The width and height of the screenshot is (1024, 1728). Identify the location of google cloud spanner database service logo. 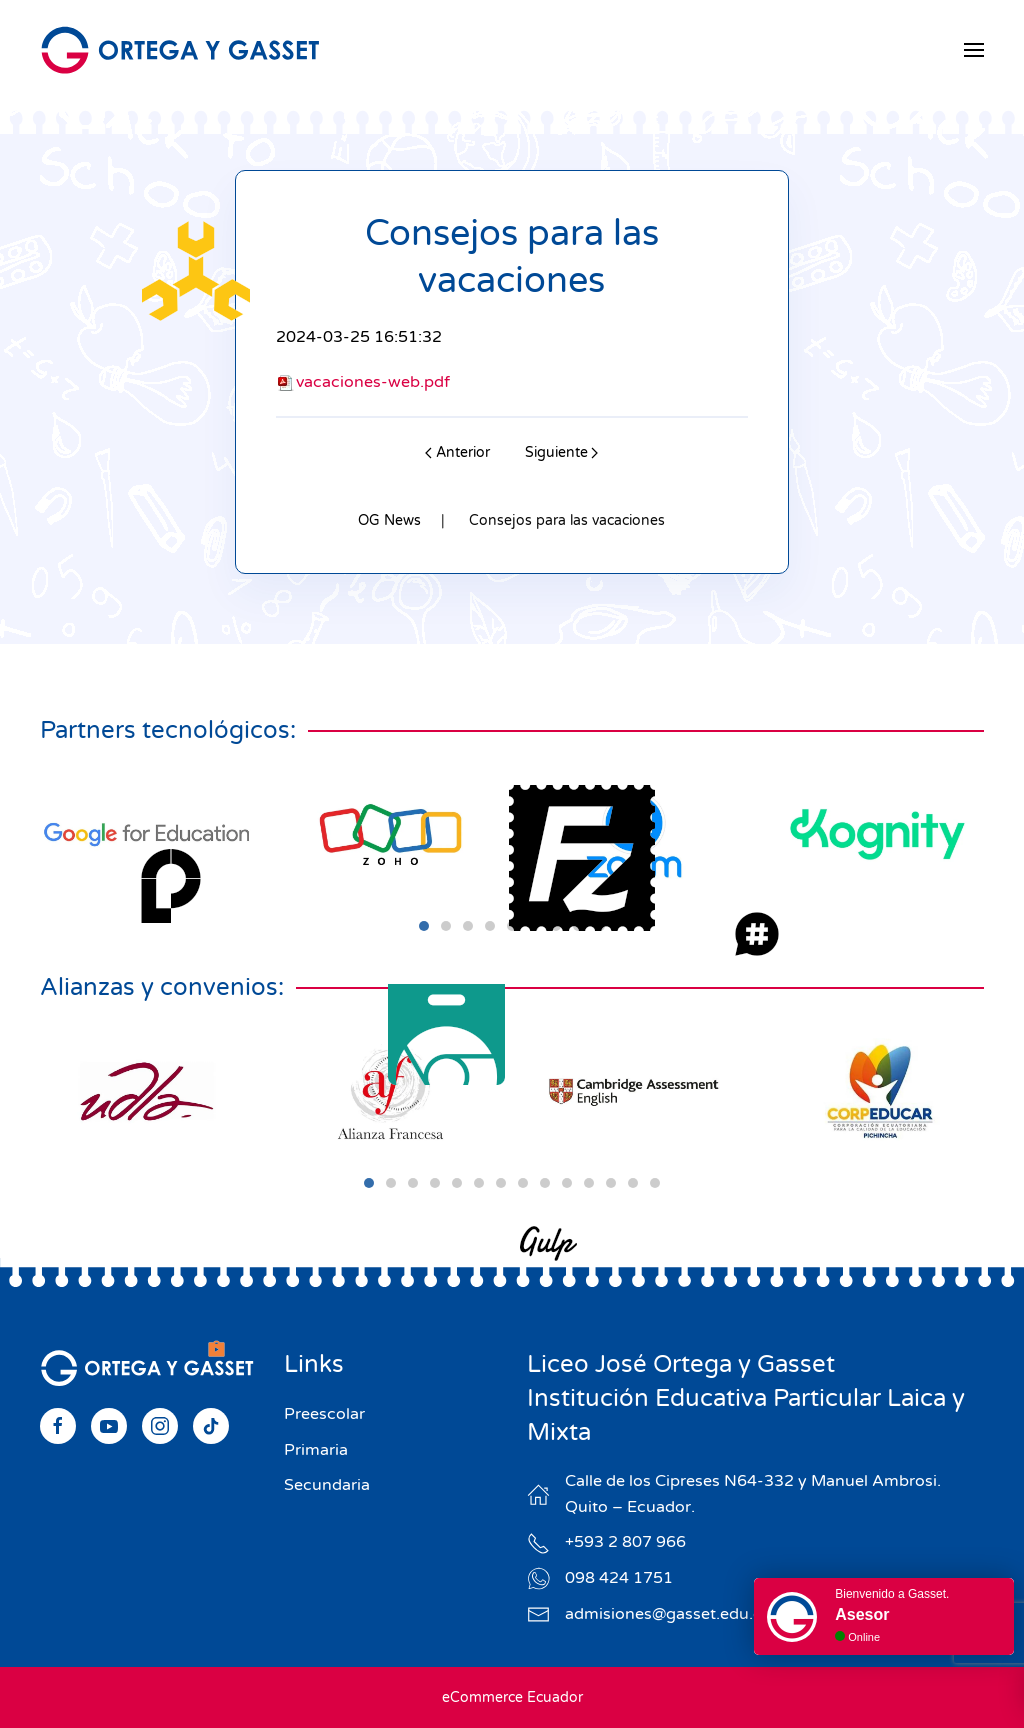
(196, 271).